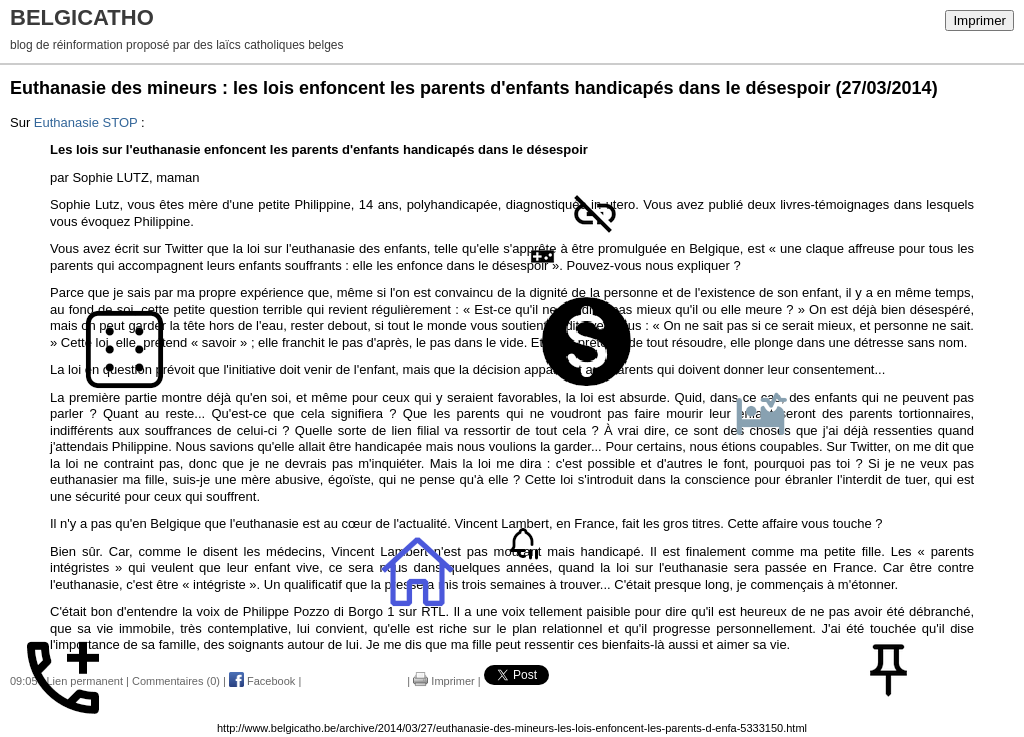 The width and height of the screenshot is (1024, 737). Describe the element at coordinates (523, 543) in the screenshot. I see `pause notifications` at that location.